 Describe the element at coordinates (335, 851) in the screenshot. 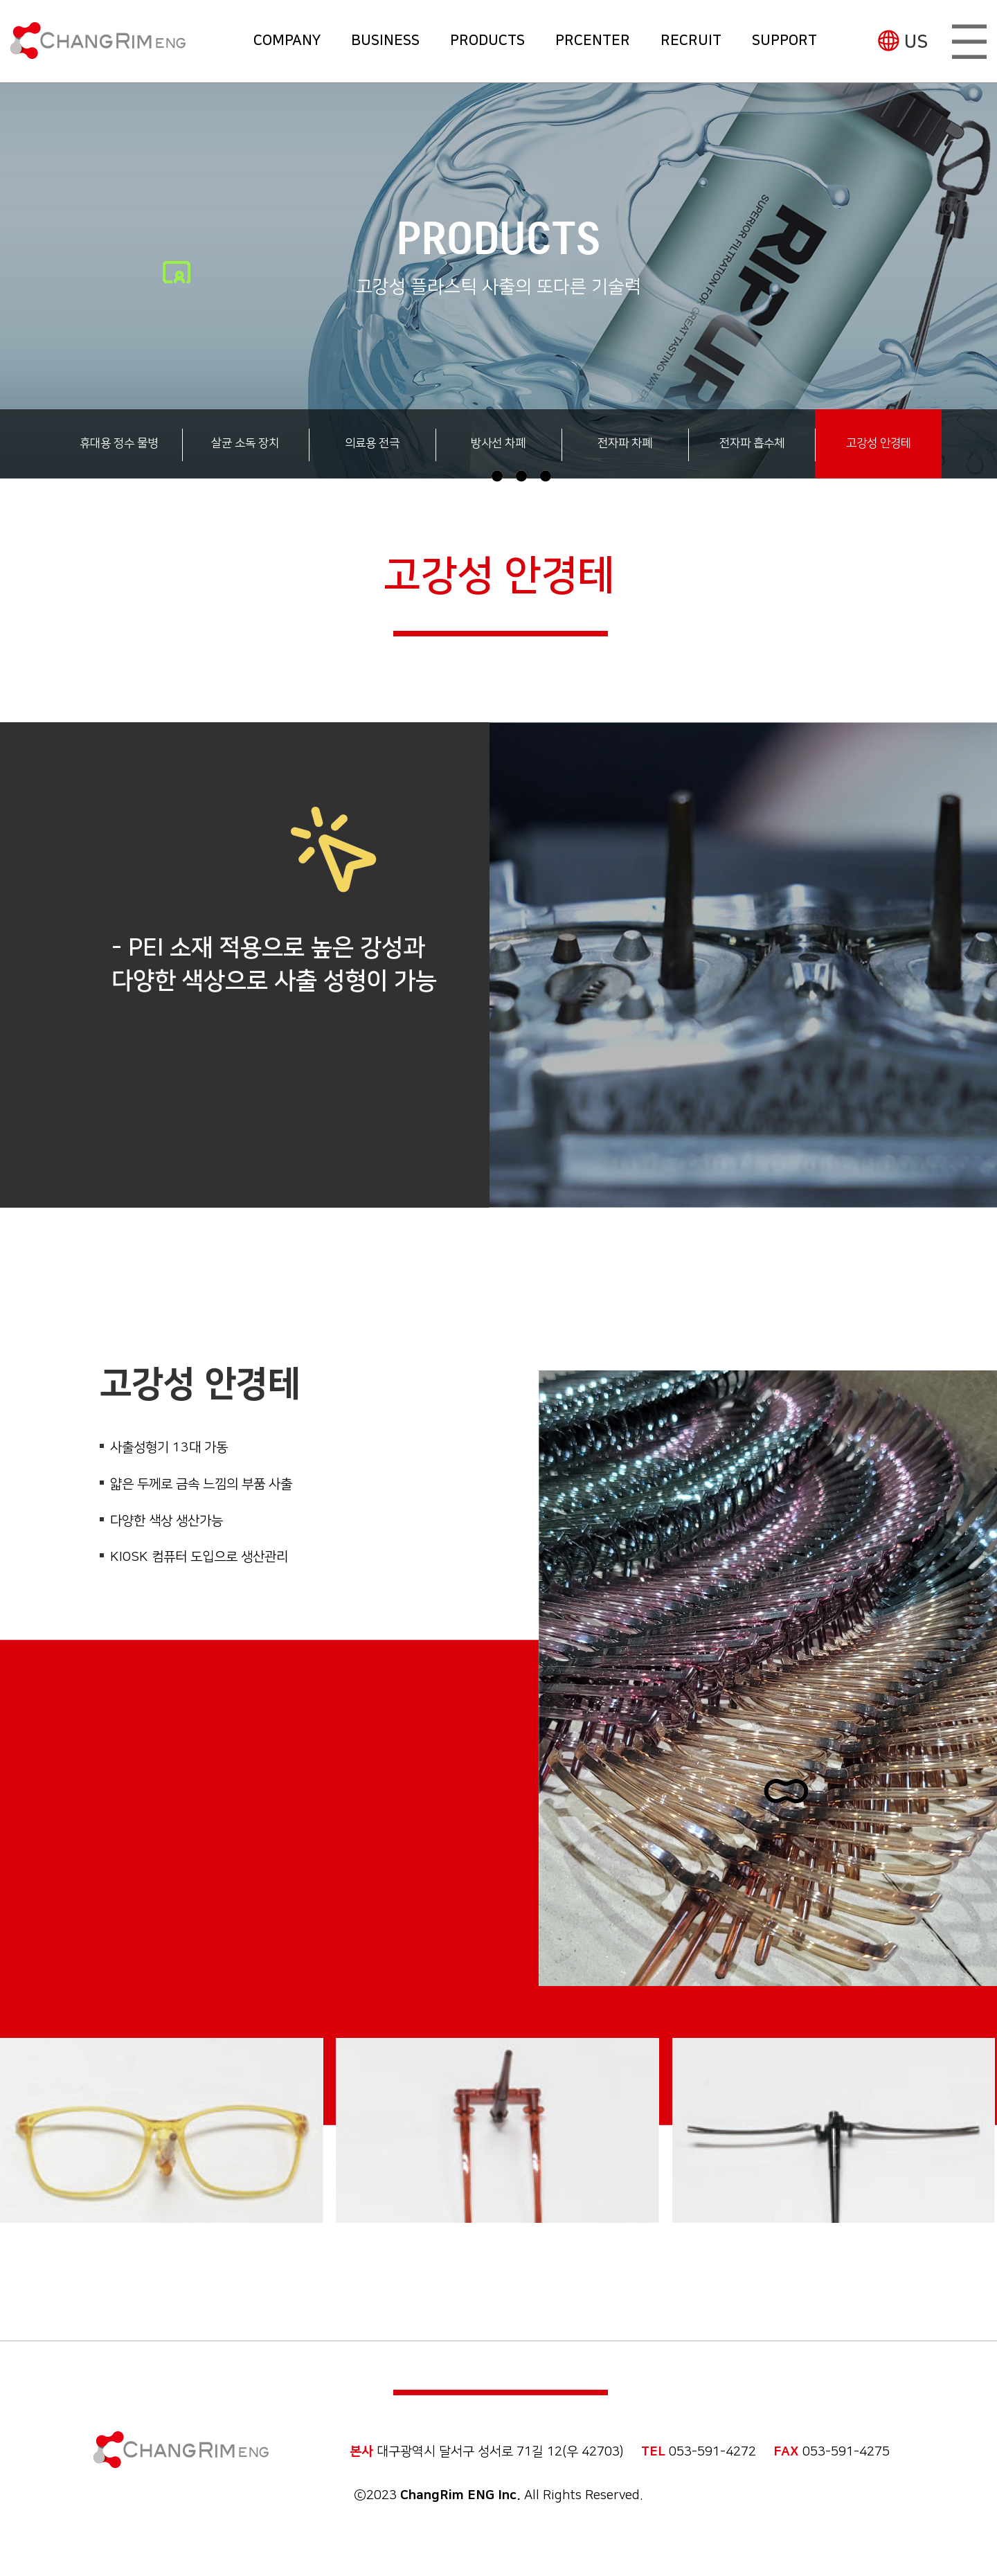

I see `click or tap to interact` at that location.